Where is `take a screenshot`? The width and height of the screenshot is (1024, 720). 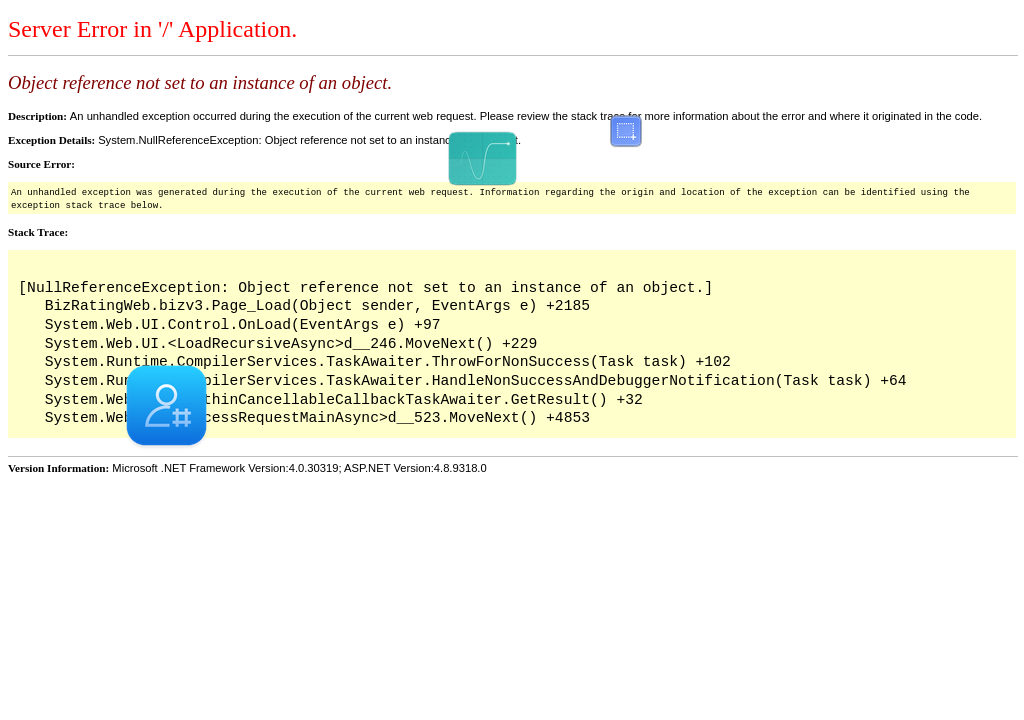 take a screenshot is located at coordinates (626, 131).